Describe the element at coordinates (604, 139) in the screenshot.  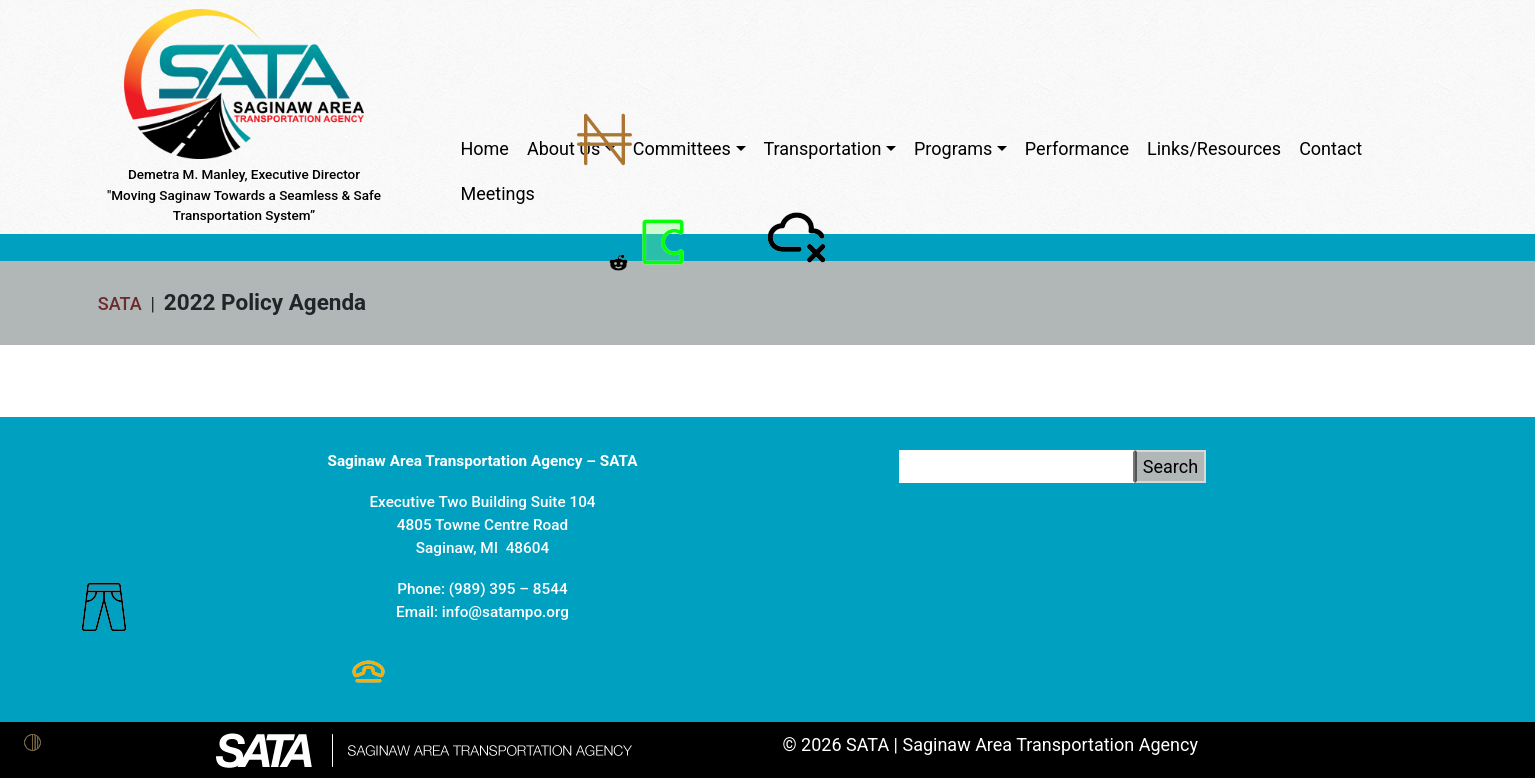
I see `indicates Nigerian naira currency` at that location.